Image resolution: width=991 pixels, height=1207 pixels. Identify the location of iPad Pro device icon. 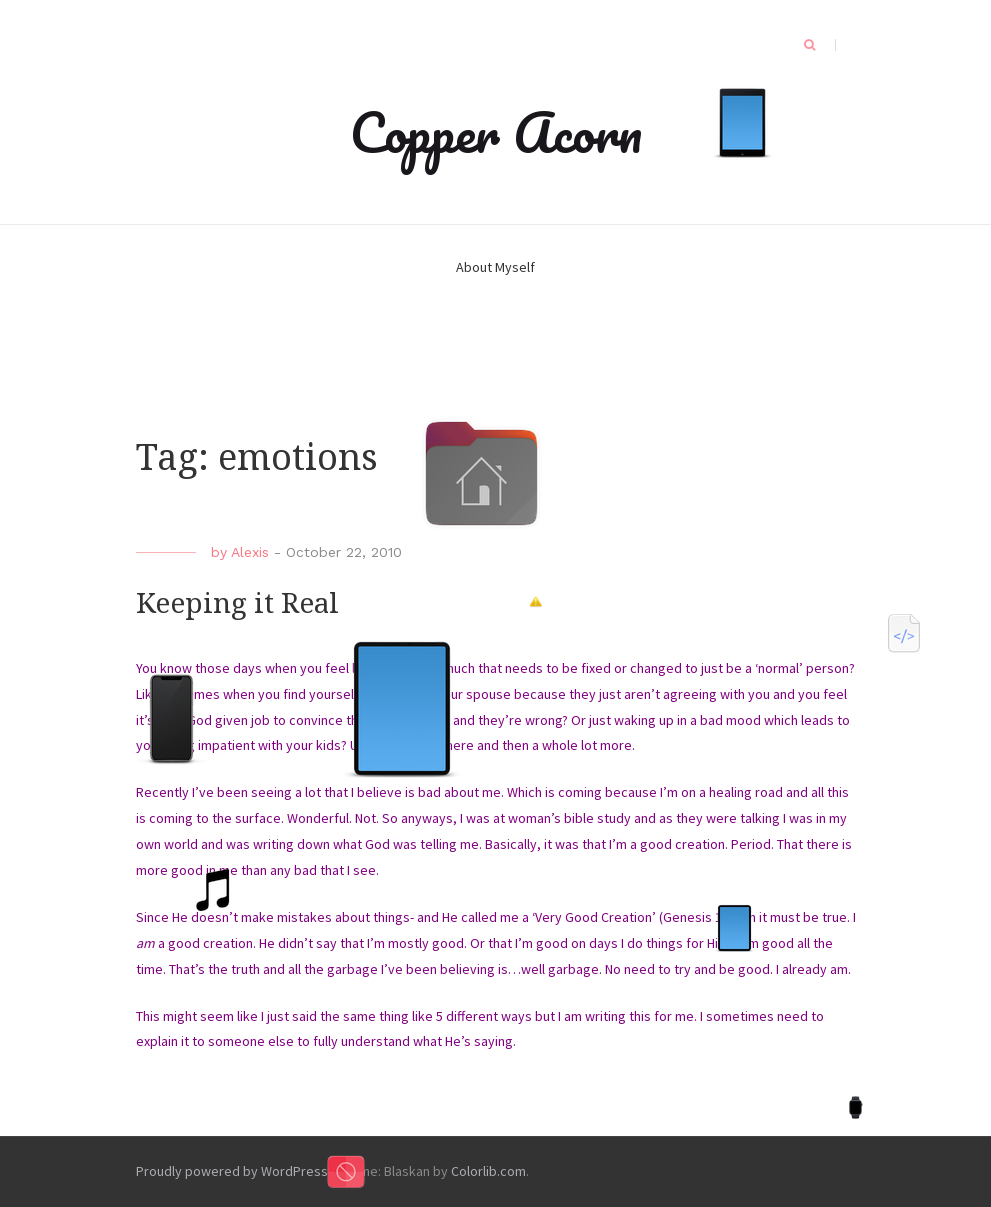
(402, 710).